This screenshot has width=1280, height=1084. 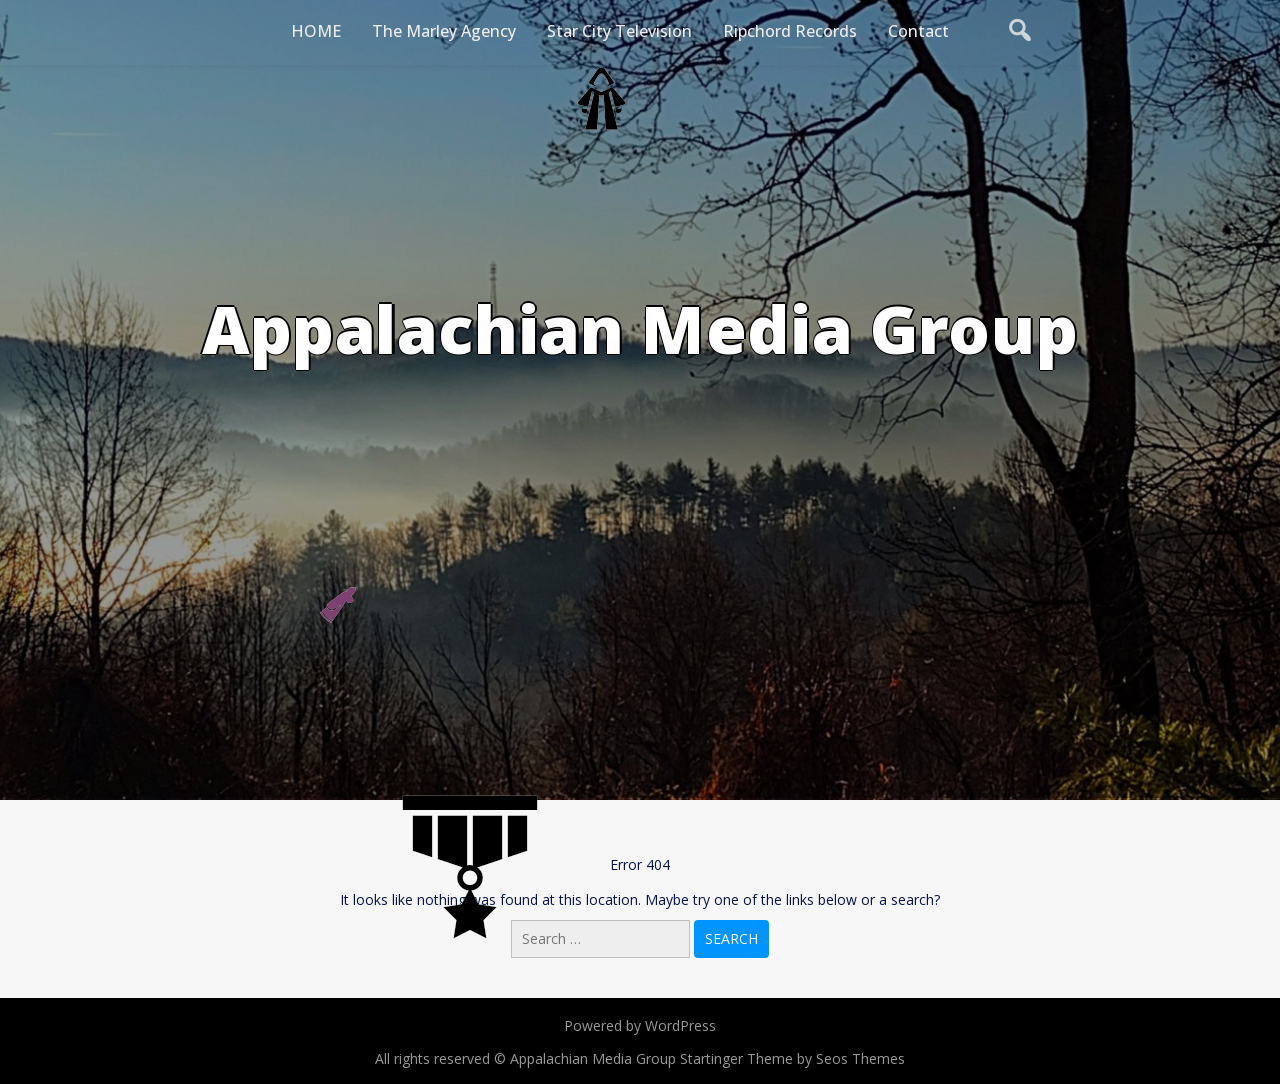 I want to click on select robe or cloak equipment, so click(x=601, y=98).